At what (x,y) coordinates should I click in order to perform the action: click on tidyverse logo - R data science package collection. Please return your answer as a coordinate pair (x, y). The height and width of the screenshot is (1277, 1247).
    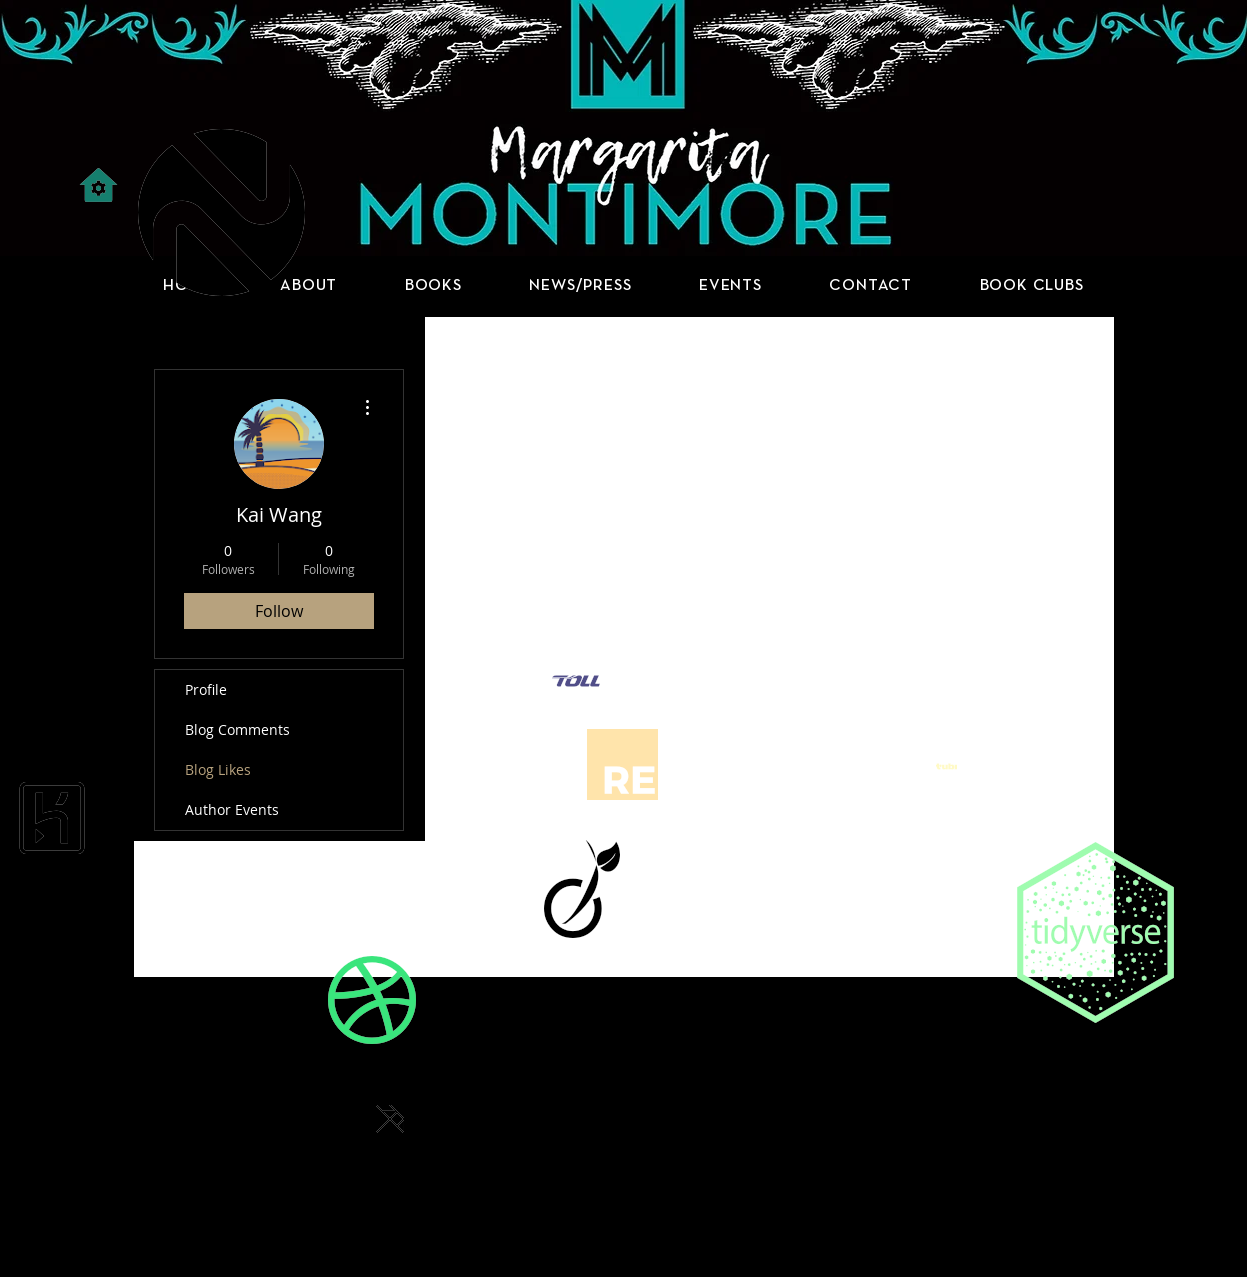
    Looking at the image, I should click on (1095, 932).